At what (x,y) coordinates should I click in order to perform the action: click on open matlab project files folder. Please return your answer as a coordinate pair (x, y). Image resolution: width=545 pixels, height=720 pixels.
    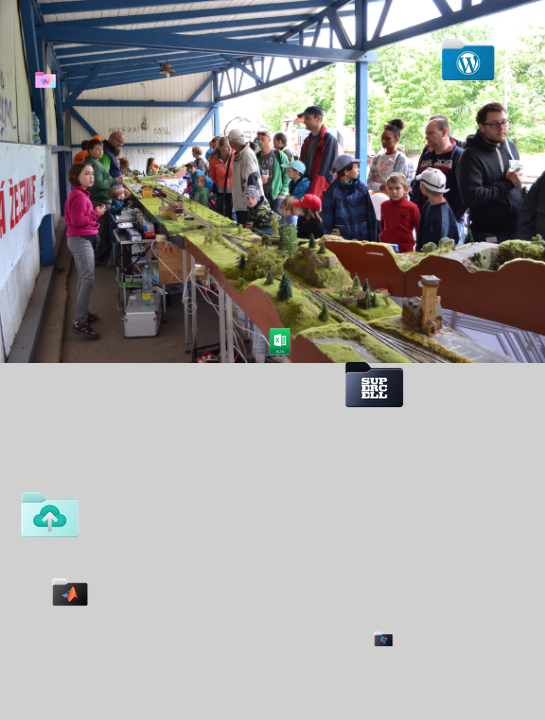
    Looking at the image, I should click on (70, 593).